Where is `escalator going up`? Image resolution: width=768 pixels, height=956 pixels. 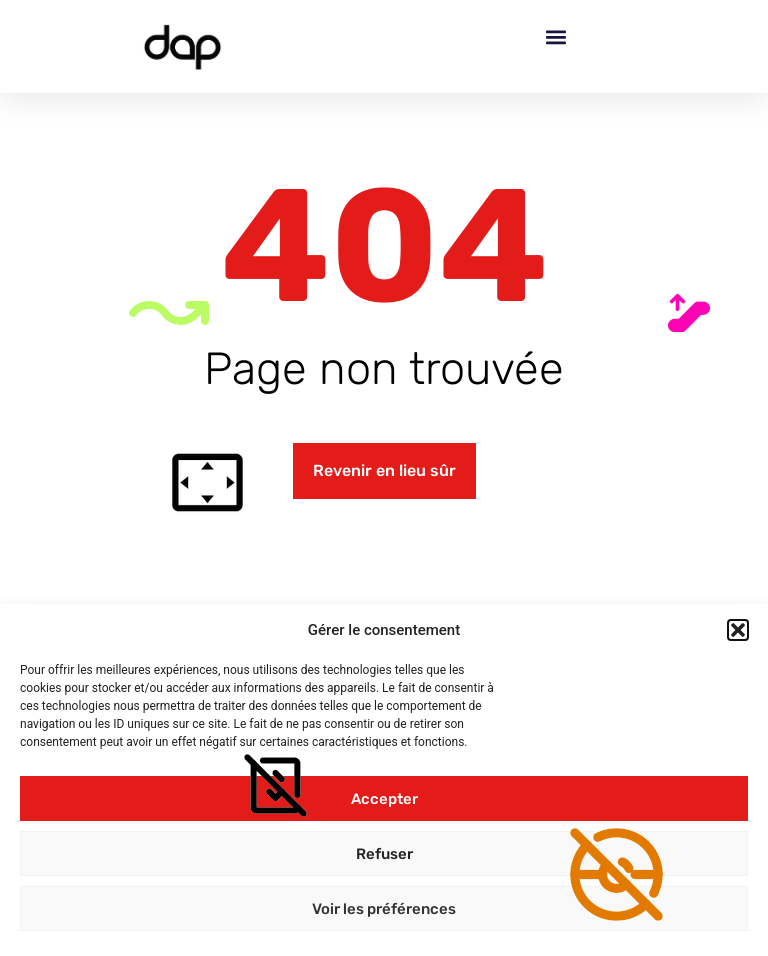 escalator going up is located at coordinates (689, 313).